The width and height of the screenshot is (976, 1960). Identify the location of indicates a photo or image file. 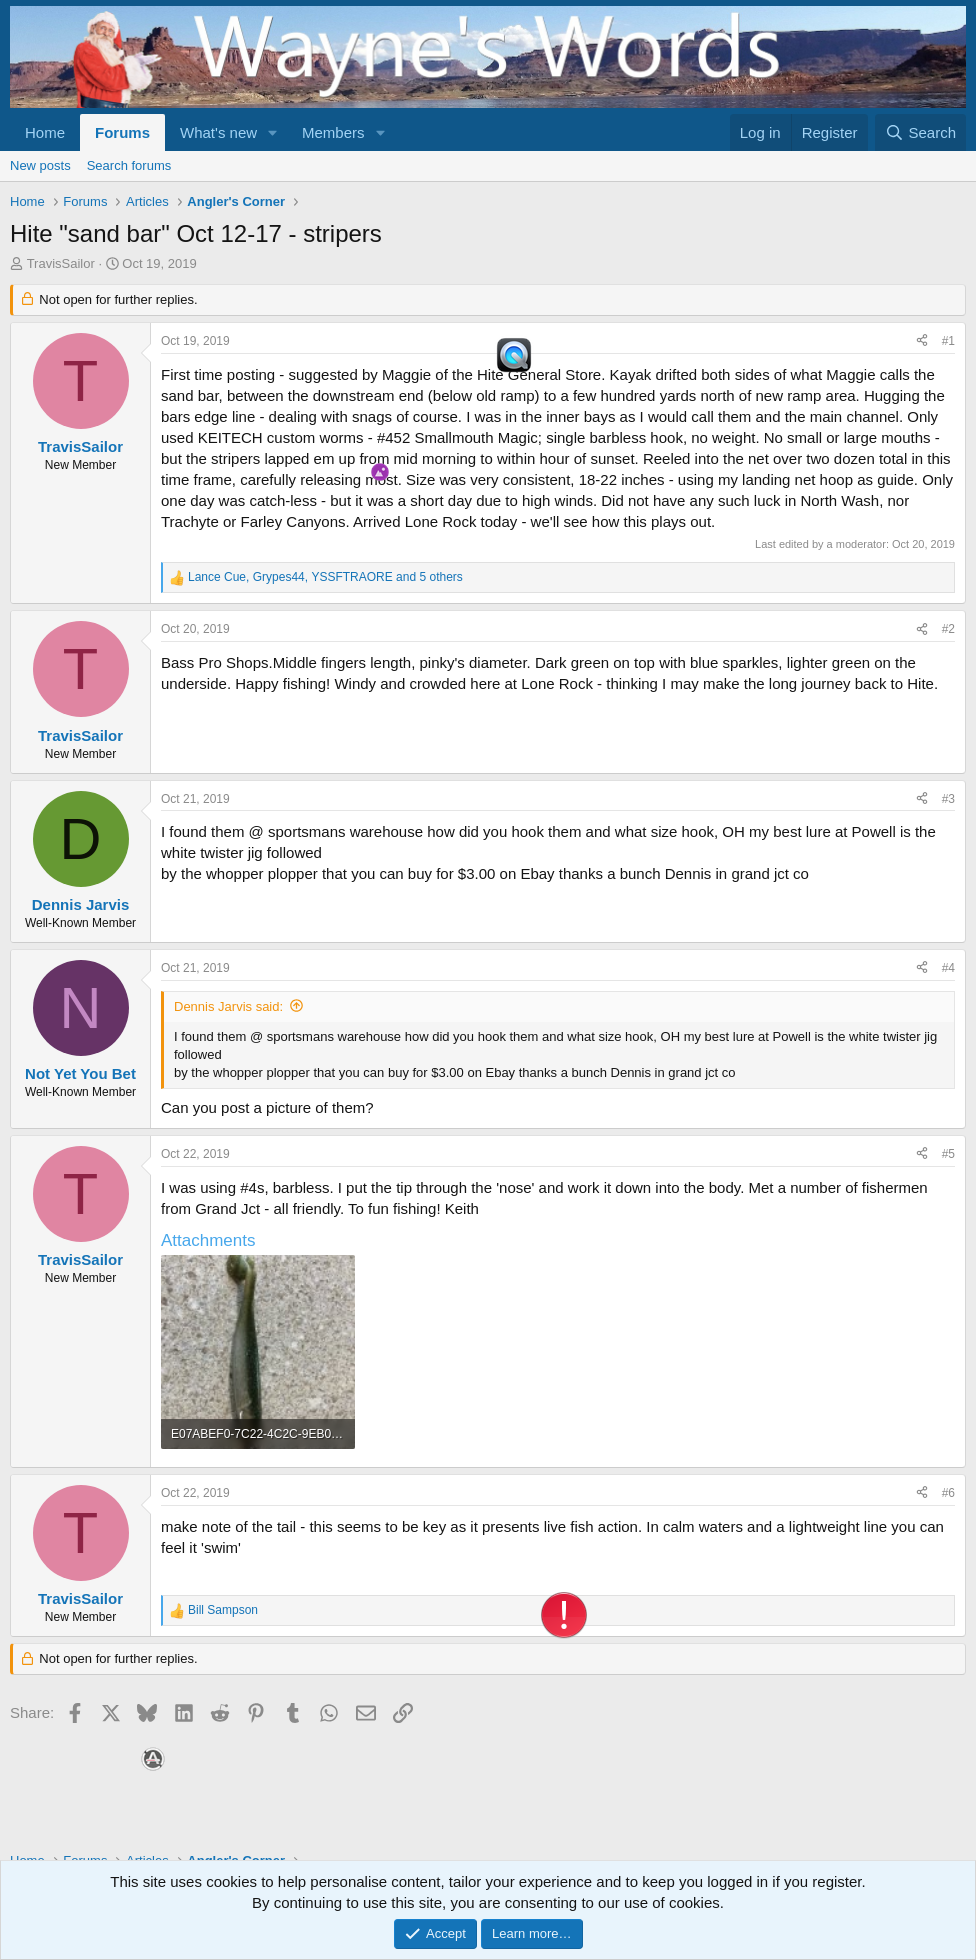
(380, 472).